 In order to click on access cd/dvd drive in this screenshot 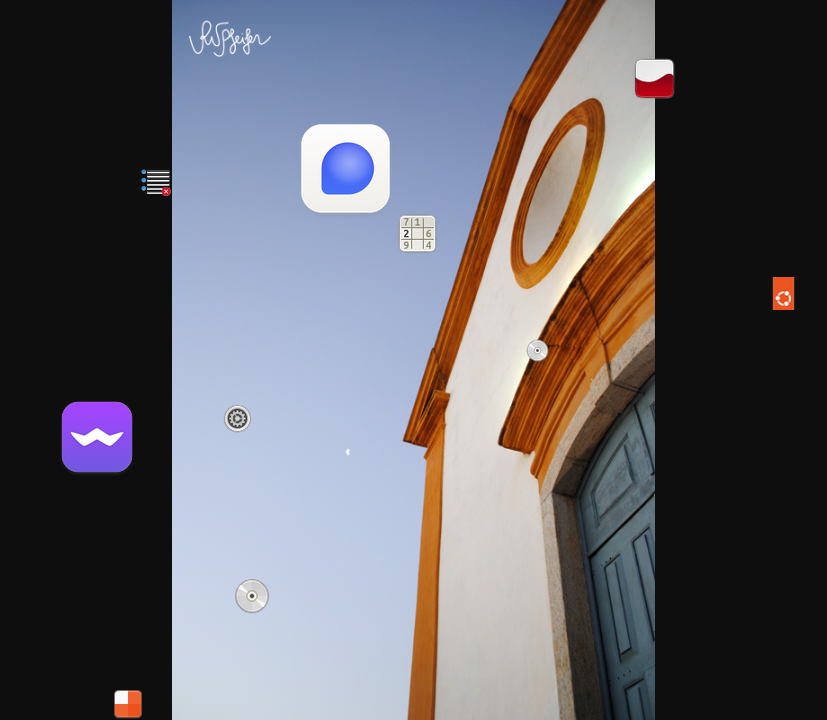, I will do `click(252, 596)`.